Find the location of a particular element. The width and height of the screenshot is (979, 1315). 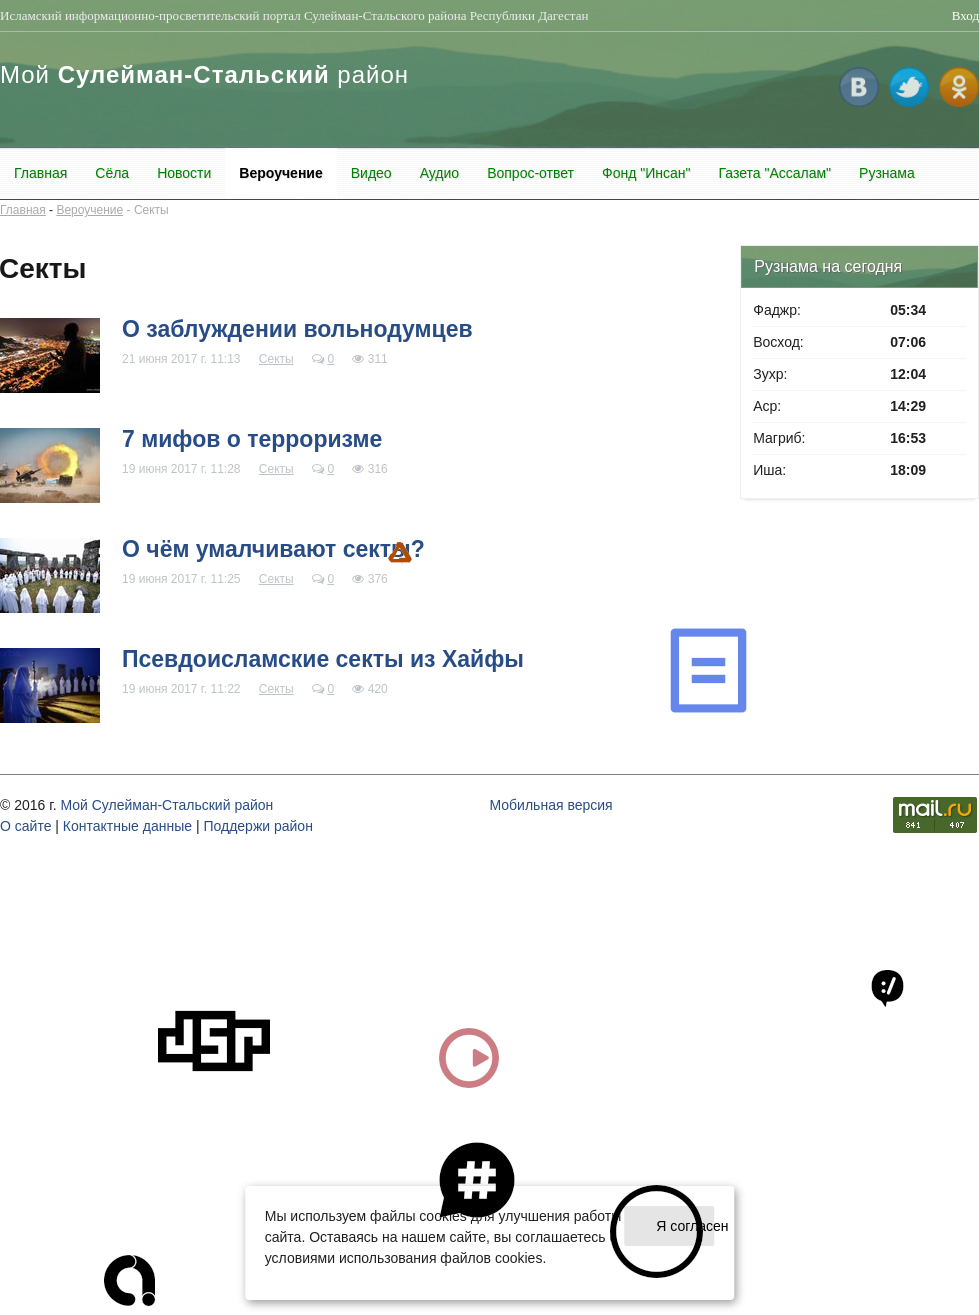

google admob logo is located at coordinates (129, 1280).